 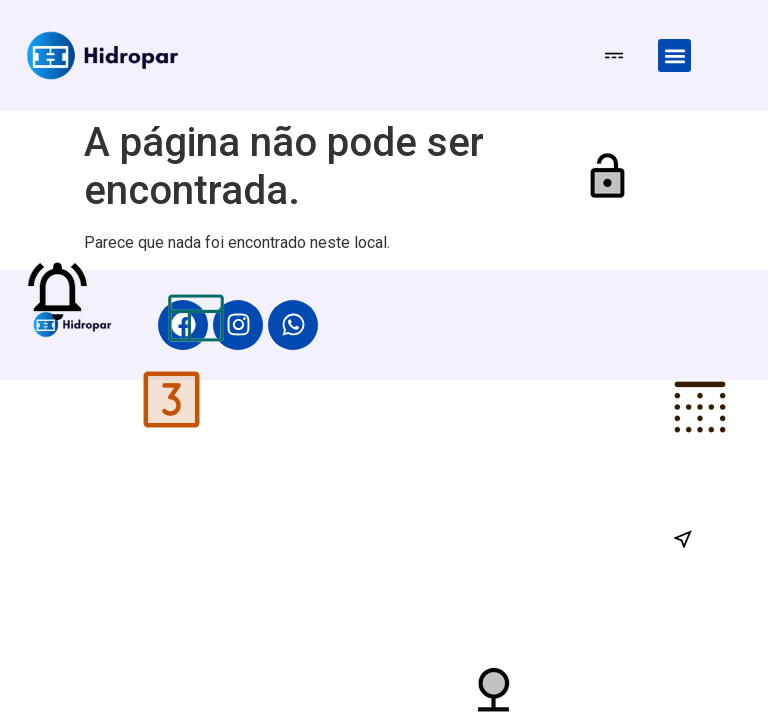 What do you see at coordinates (683, 539) in the screenshot?
I see `access navigation or get directions` at bounding box center [683, 539].